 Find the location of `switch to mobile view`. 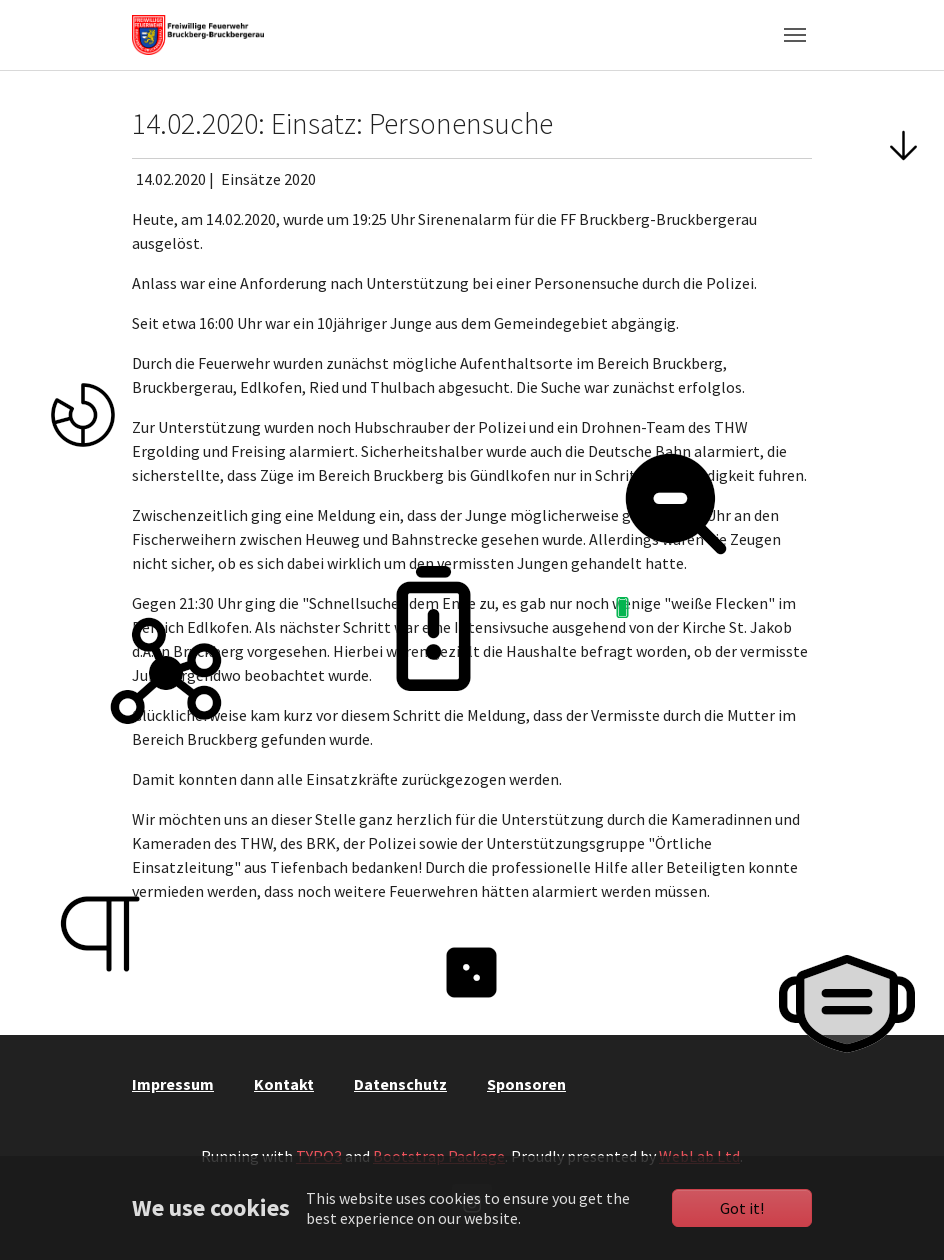

switch to mobile view is located at coordinates (622, 607).